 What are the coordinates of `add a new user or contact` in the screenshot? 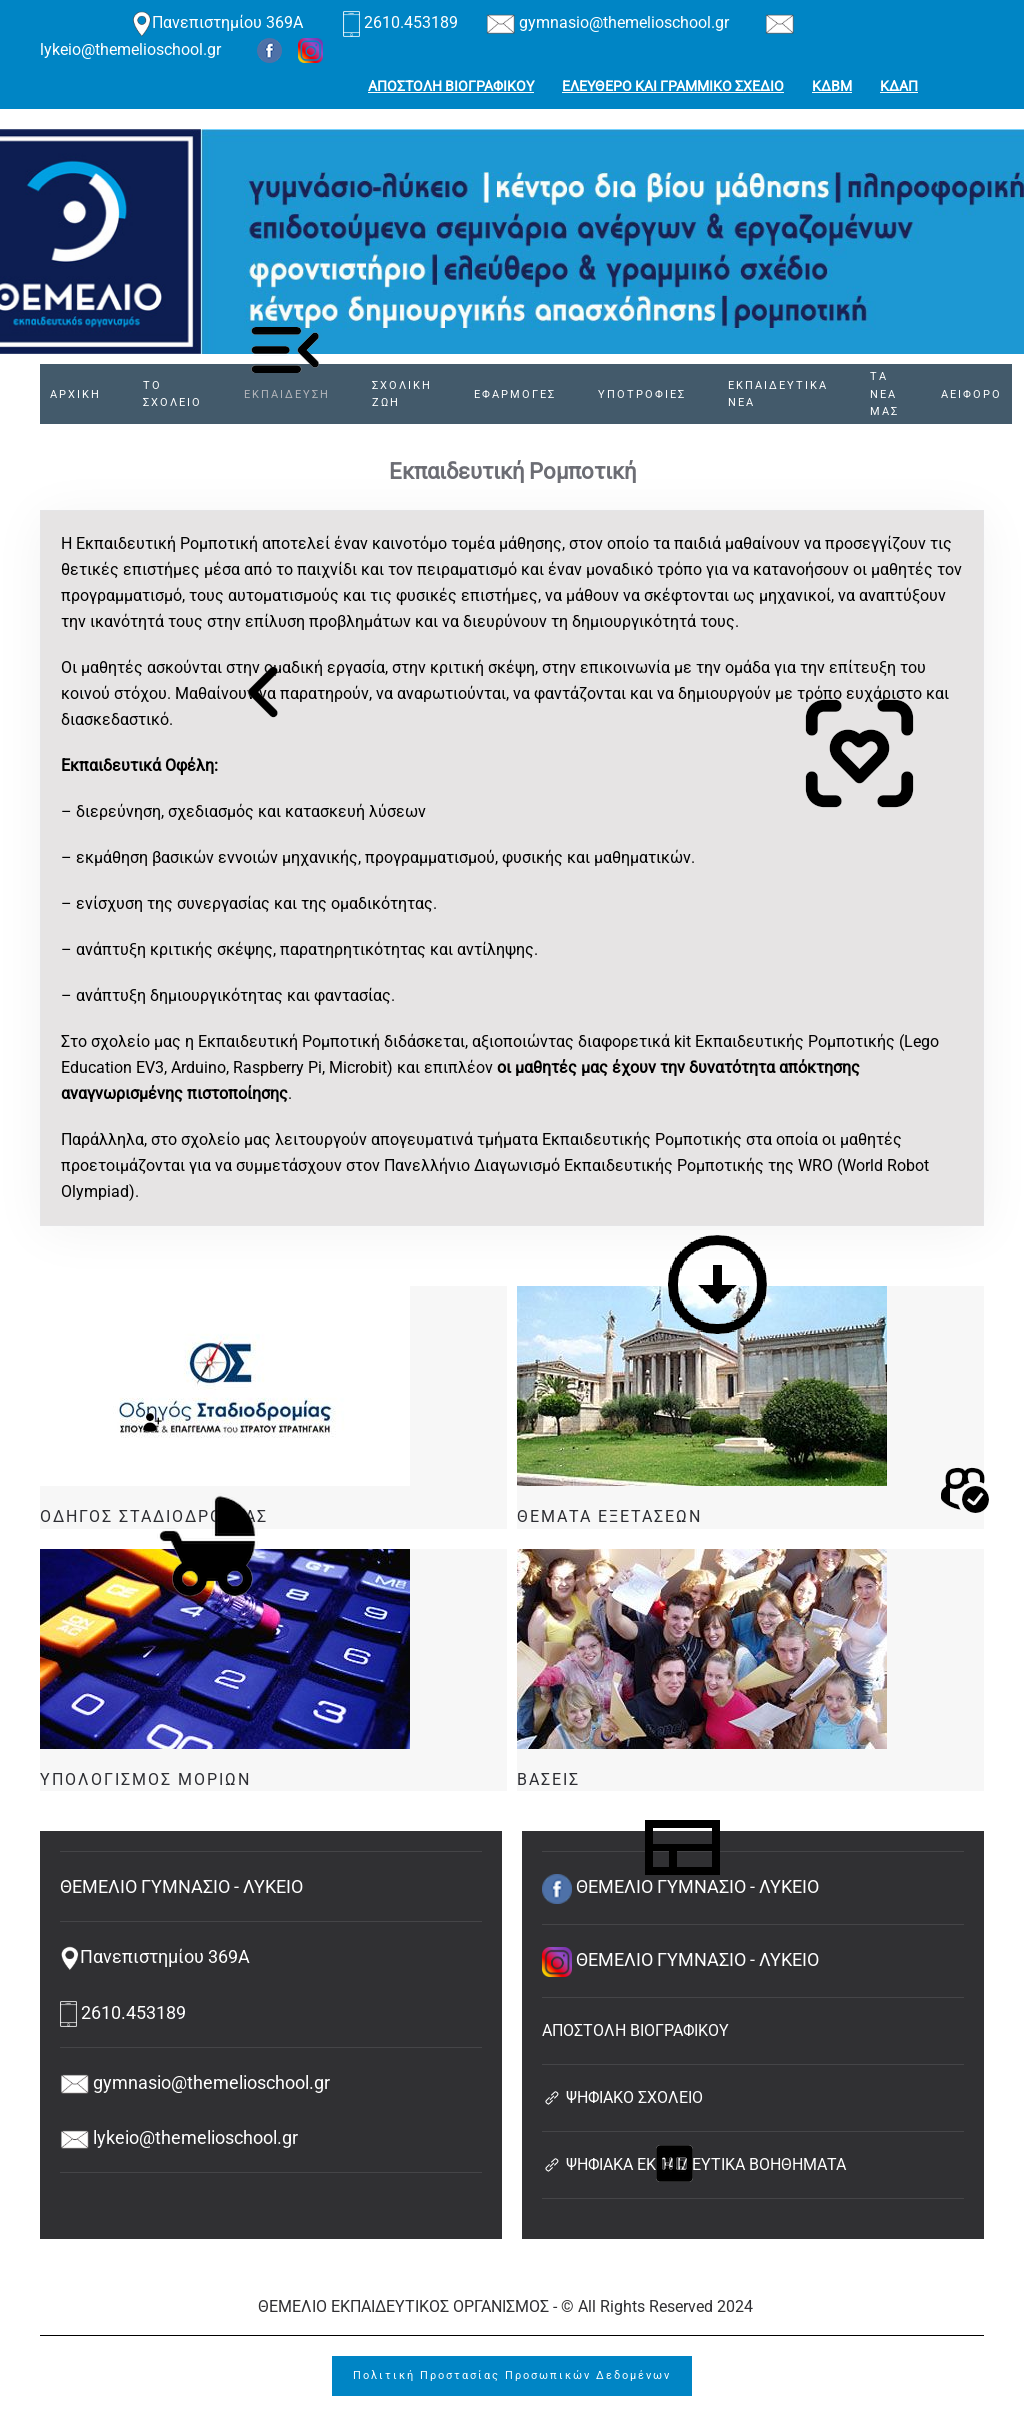 It's located at (152, 1422).